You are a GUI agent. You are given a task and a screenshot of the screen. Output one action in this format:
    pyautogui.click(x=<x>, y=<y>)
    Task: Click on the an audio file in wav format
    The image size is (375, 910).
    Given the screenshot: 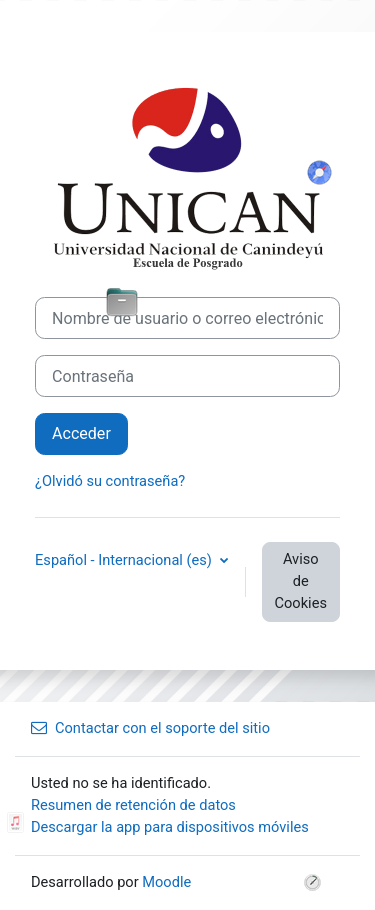 What is the action you would take?
    pyautogui.click(x=15, y=822)
    